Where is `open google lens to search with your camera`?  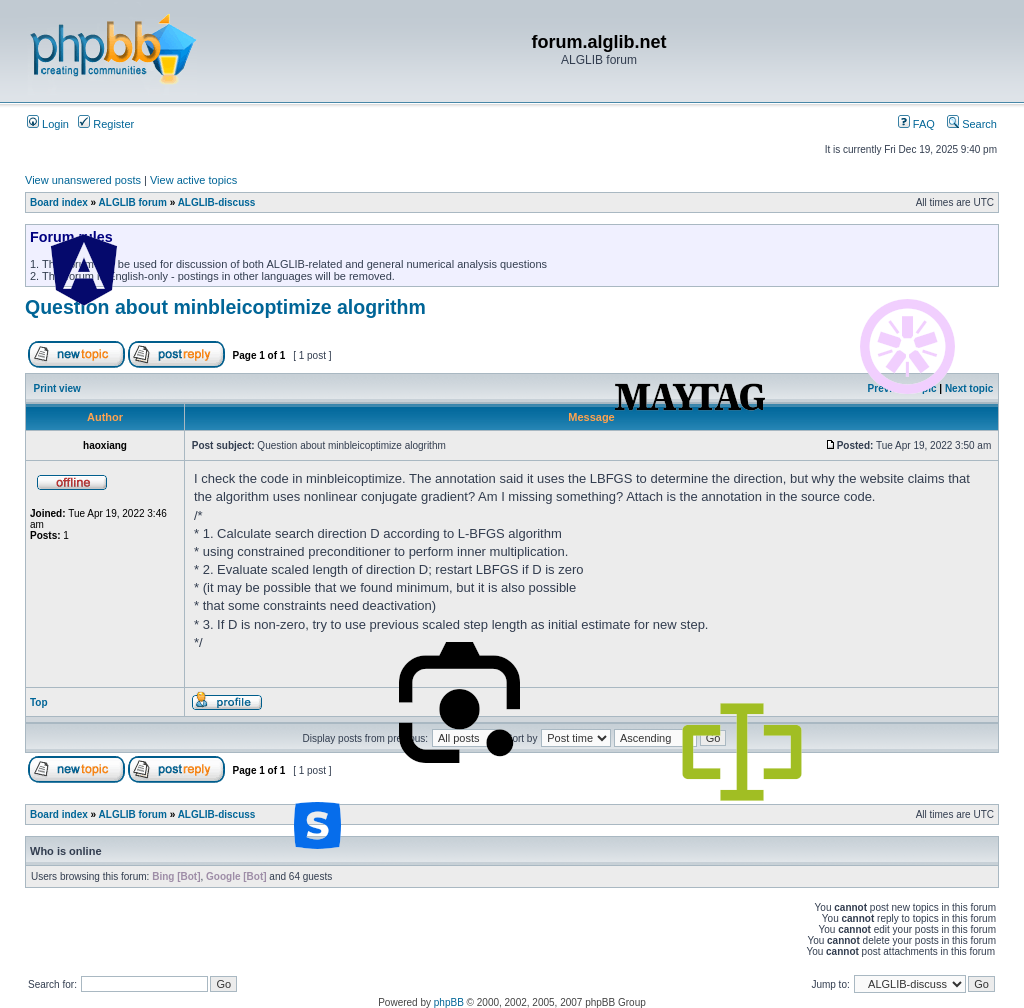
open google lens to search with your camera is located at coordinates (459, 702).